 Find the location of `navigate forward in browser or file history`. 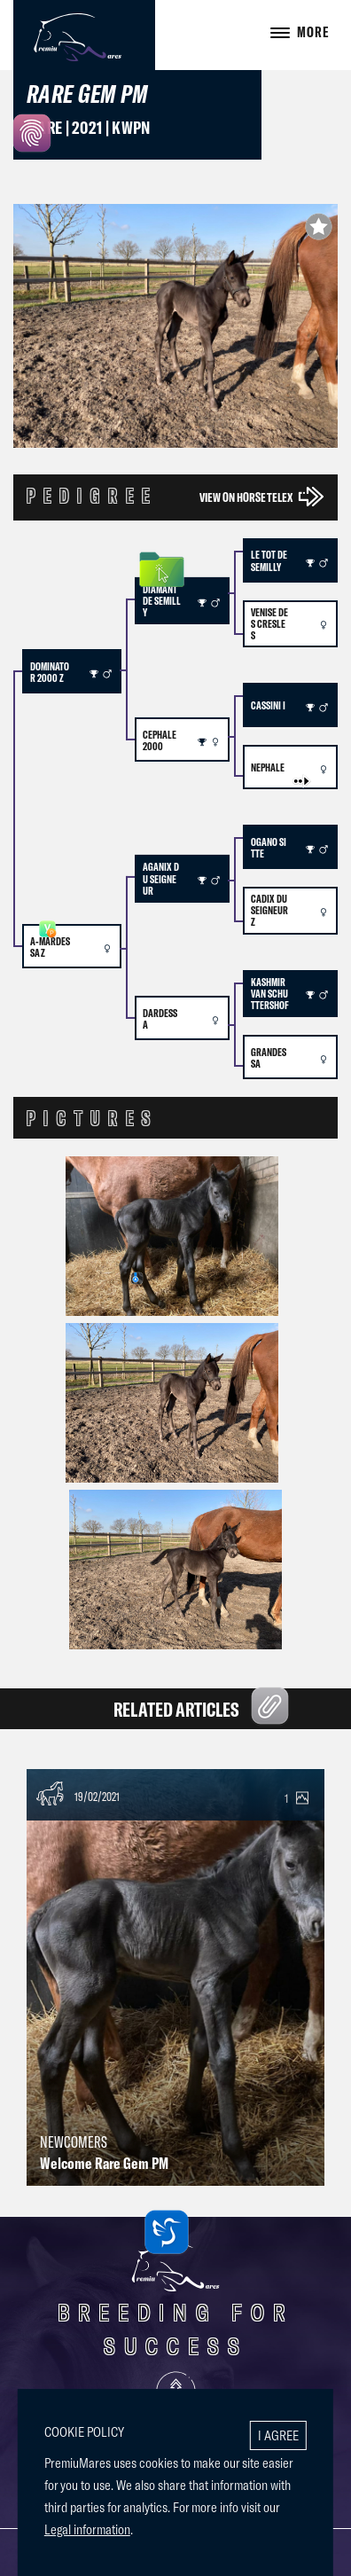

navigate forward in browser or file history is located at coordinates (300, 781).